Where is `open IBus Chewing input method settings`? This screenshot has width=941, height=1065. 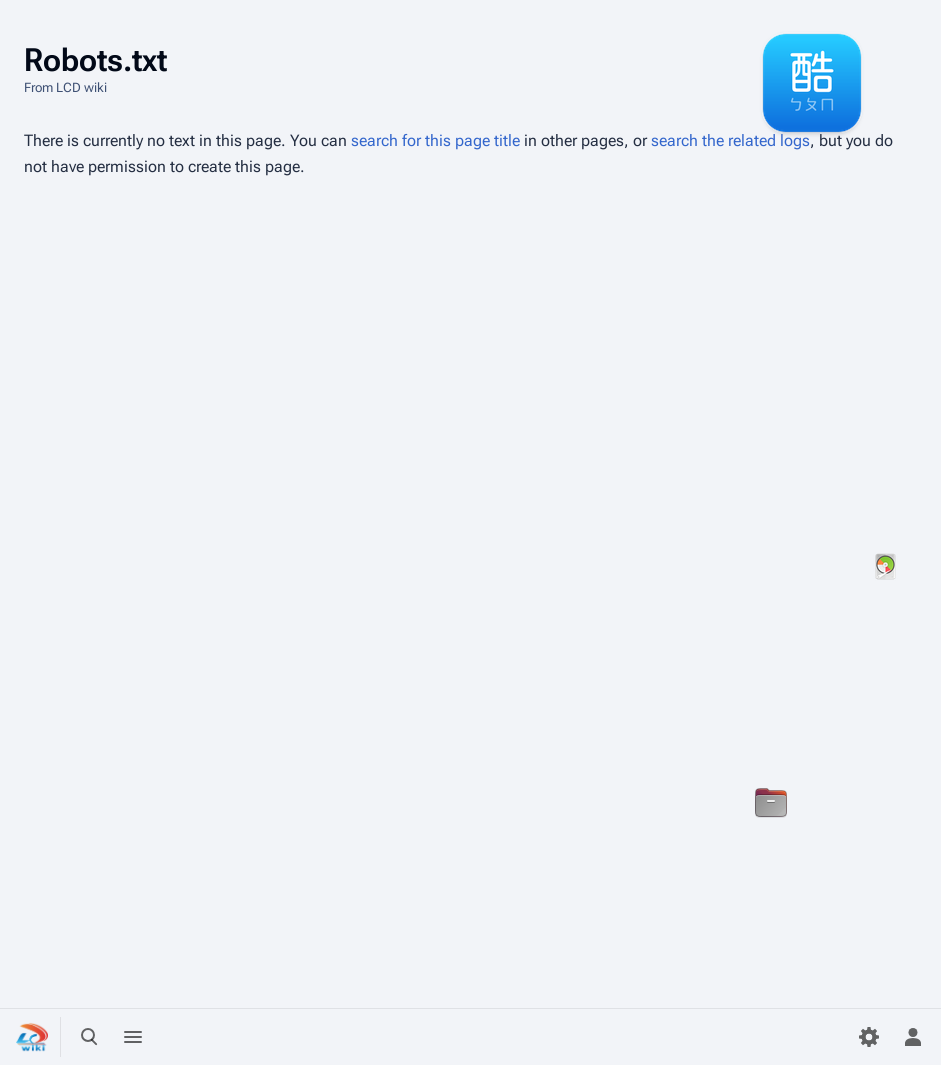
open IBus Chewing input method settings is located at coordinates (812, 83).